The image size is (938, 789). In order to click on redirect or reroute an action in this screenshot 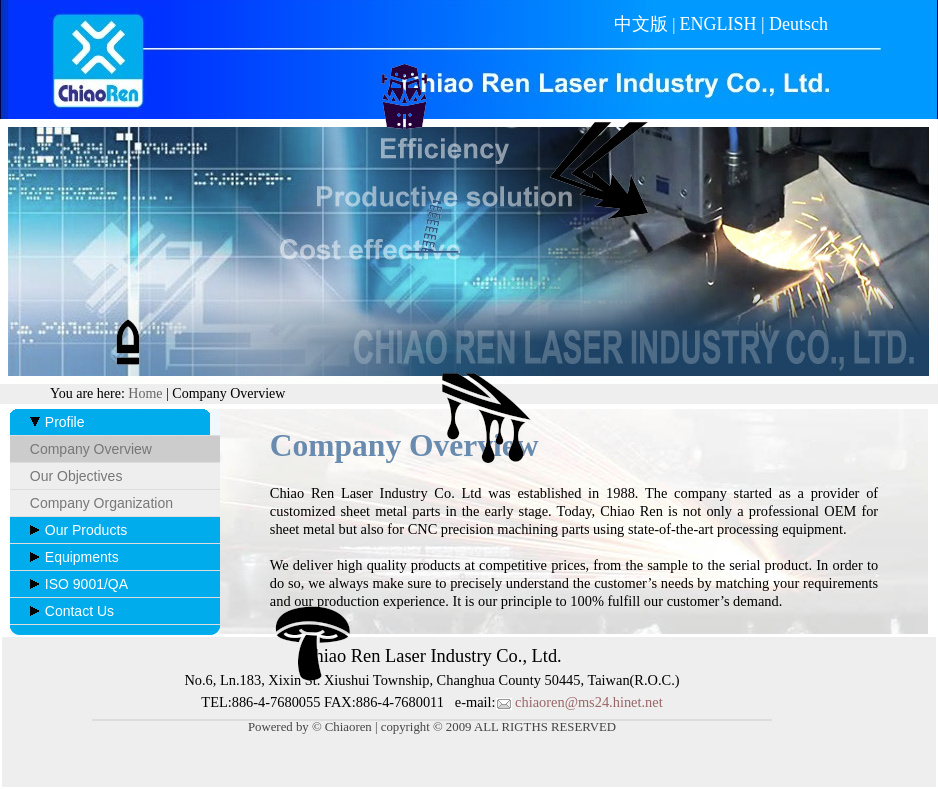, I will do `click(598, 170)`.